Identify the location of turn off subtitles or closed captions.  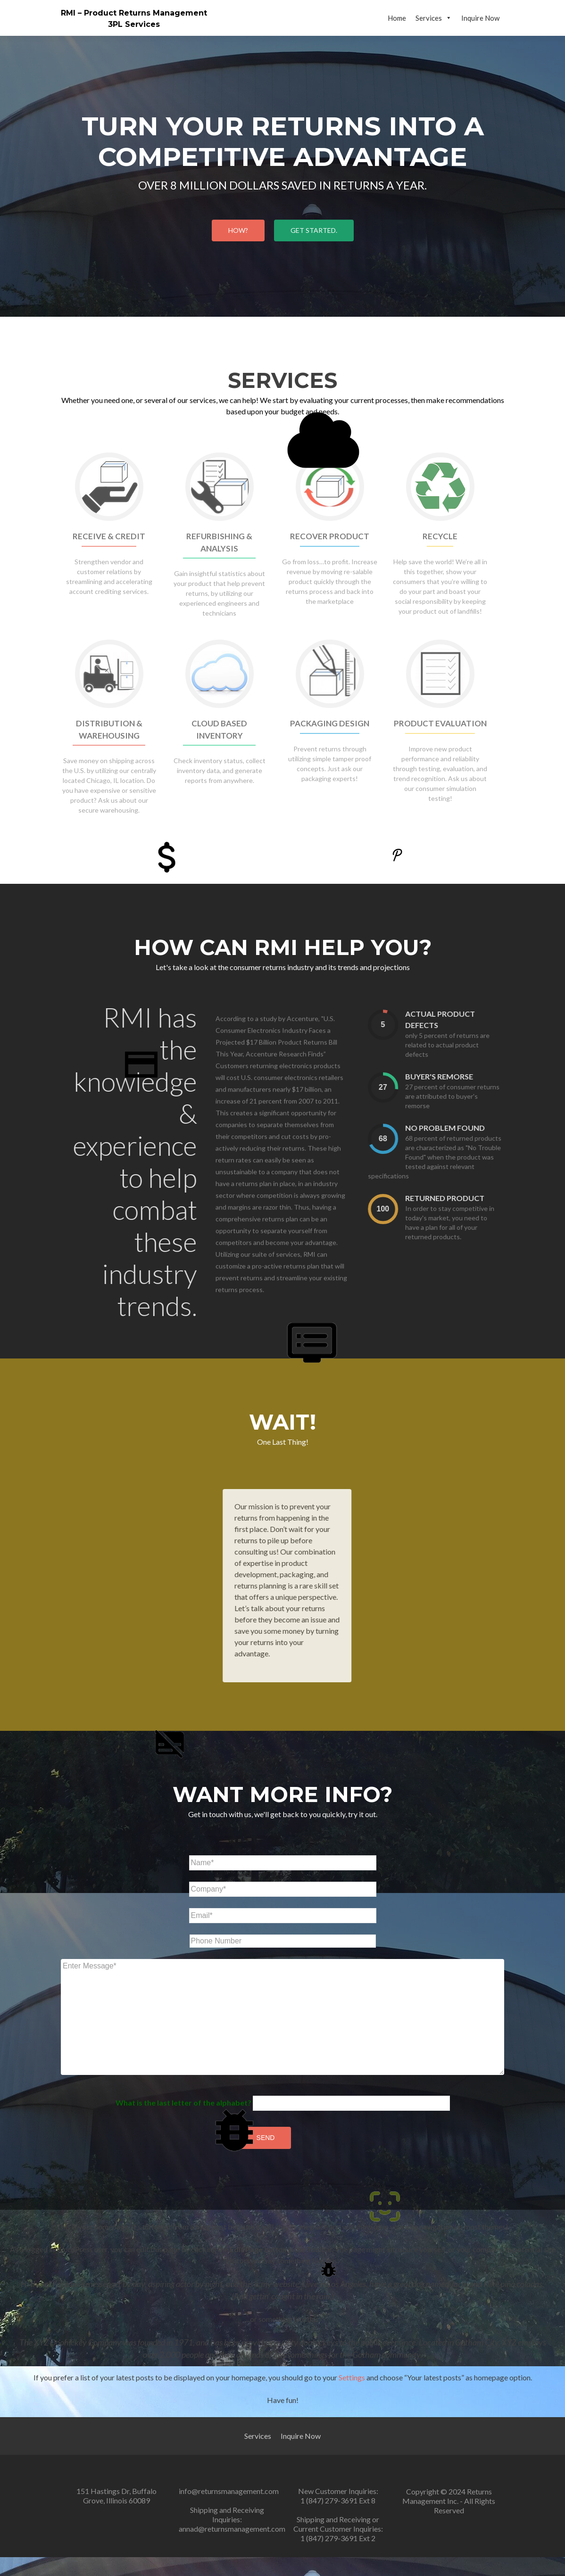
(170, 1743).